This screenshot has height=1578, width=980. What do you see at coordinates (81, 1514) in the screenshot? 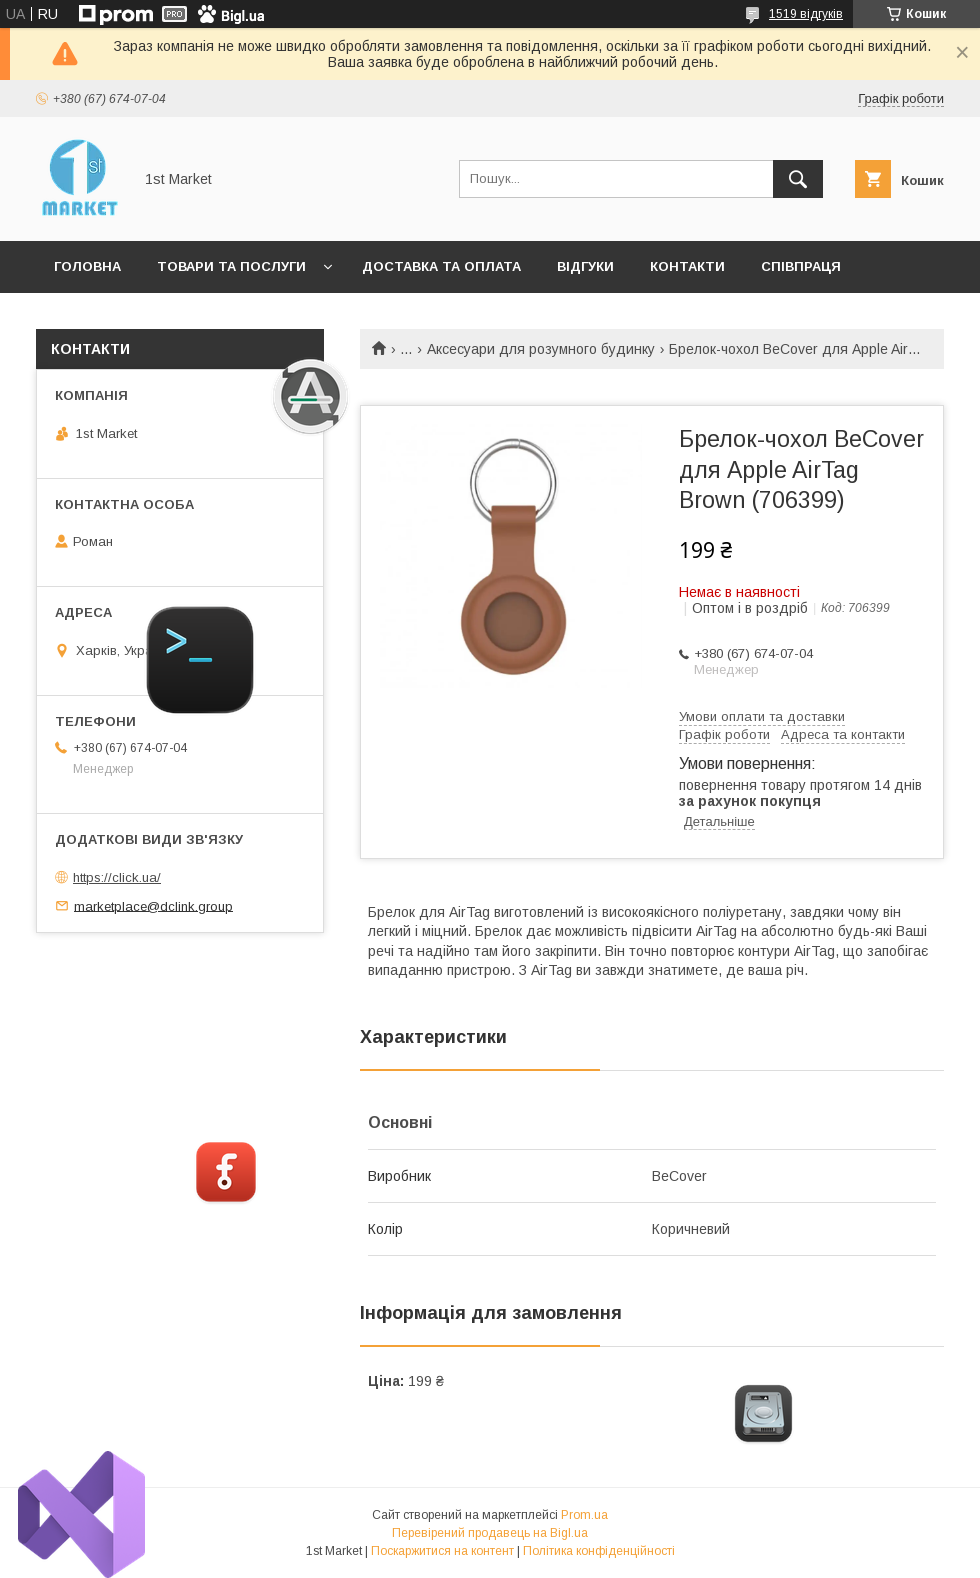
I see `open Visual Studio` at bounding box center [81, 1514].